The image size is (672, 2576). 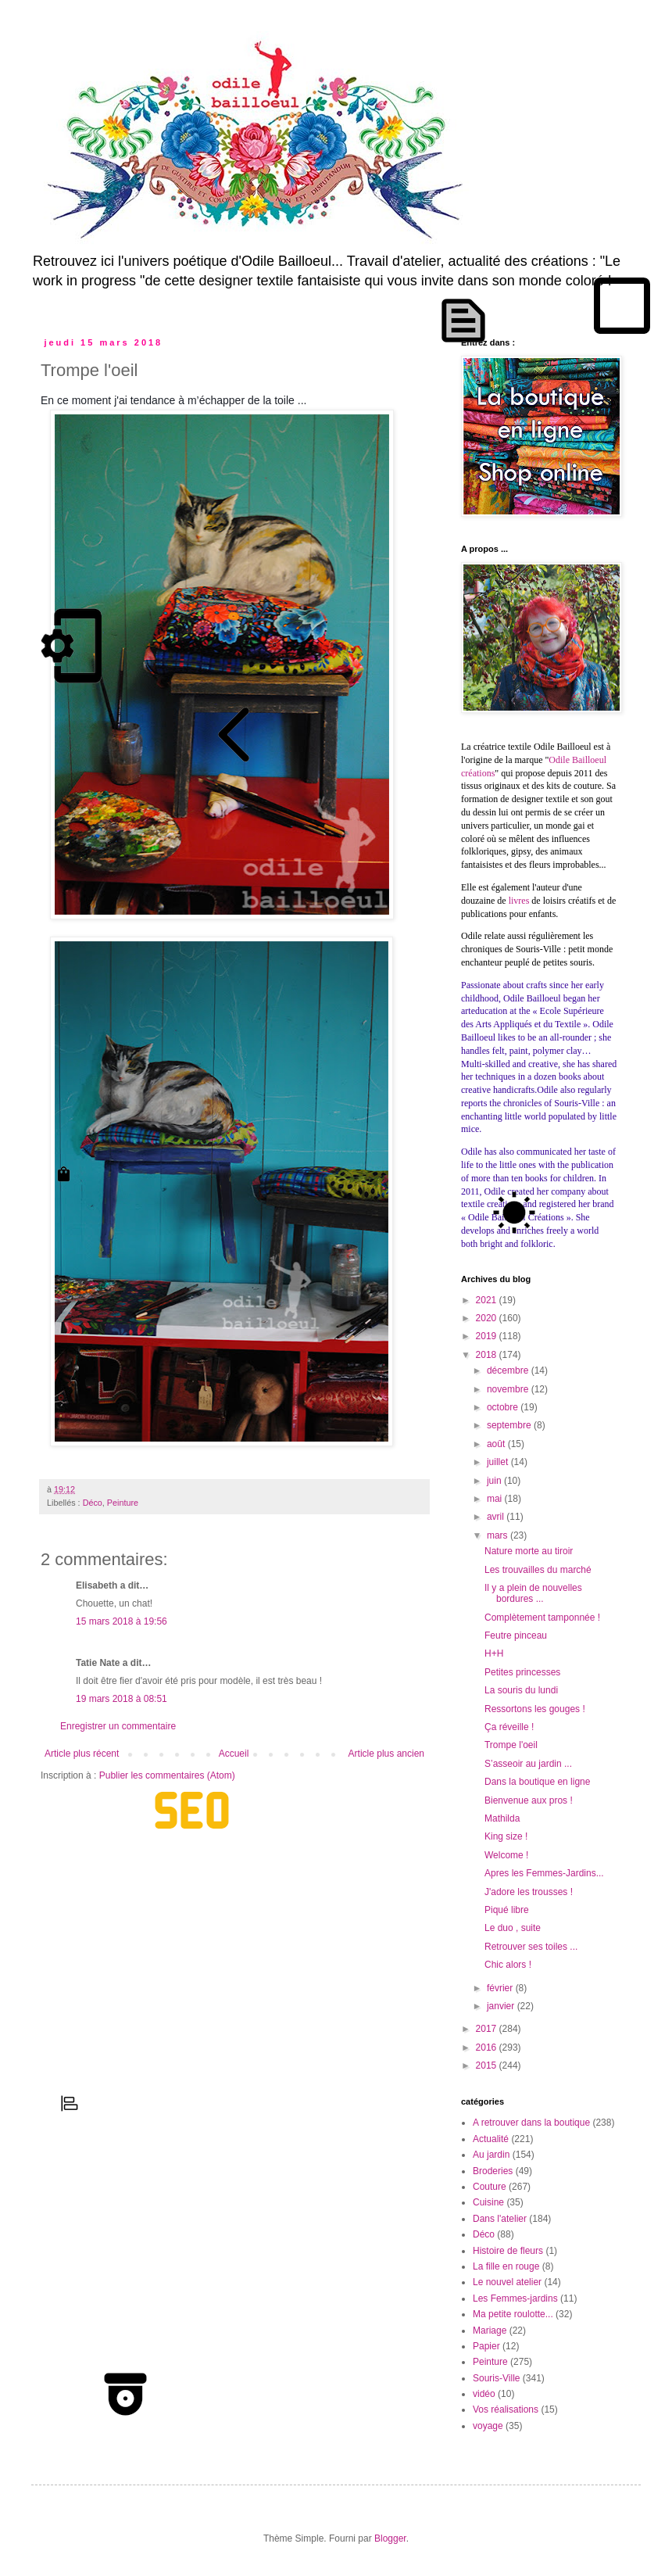 What do you see at coordinates (191, 1810) in the screenshot?
I see `access search engine optimization tools` at bounding box center [191, 1810].